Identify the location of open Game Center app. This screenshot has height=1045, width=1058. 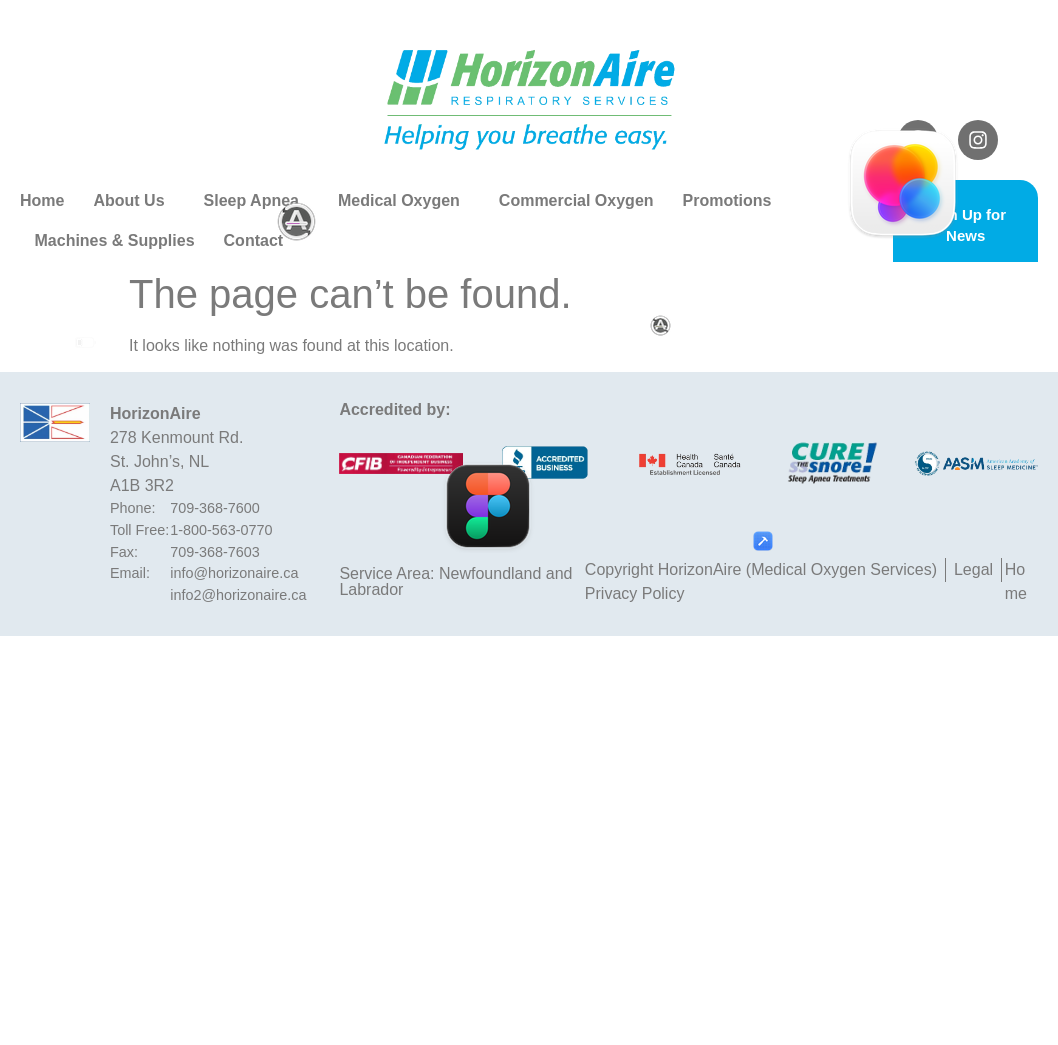
(903, 183).